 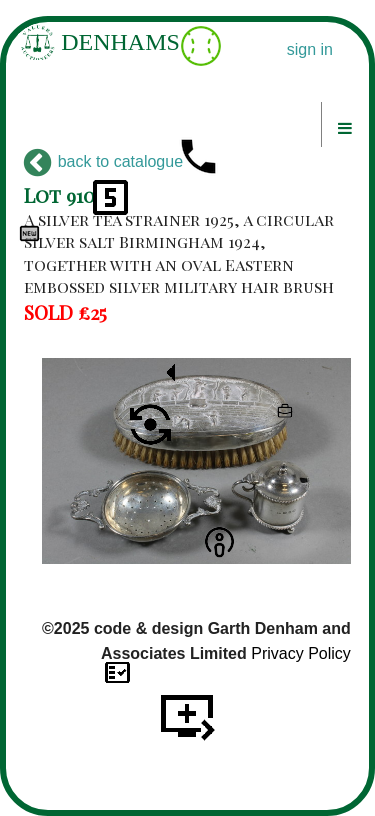 What do you see at coordinates (110, 197) in the screenshot?
I see `indicates step 5 in a multi-step process` at bounding box center [110, 197].